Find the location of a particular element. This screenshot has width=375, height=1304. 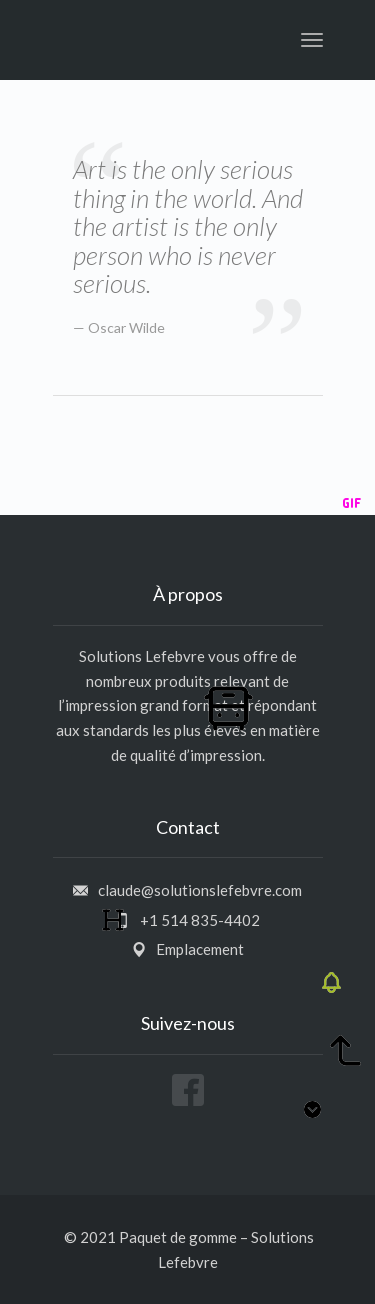

go back and up to previous level is located at coordinates (346, 1051).